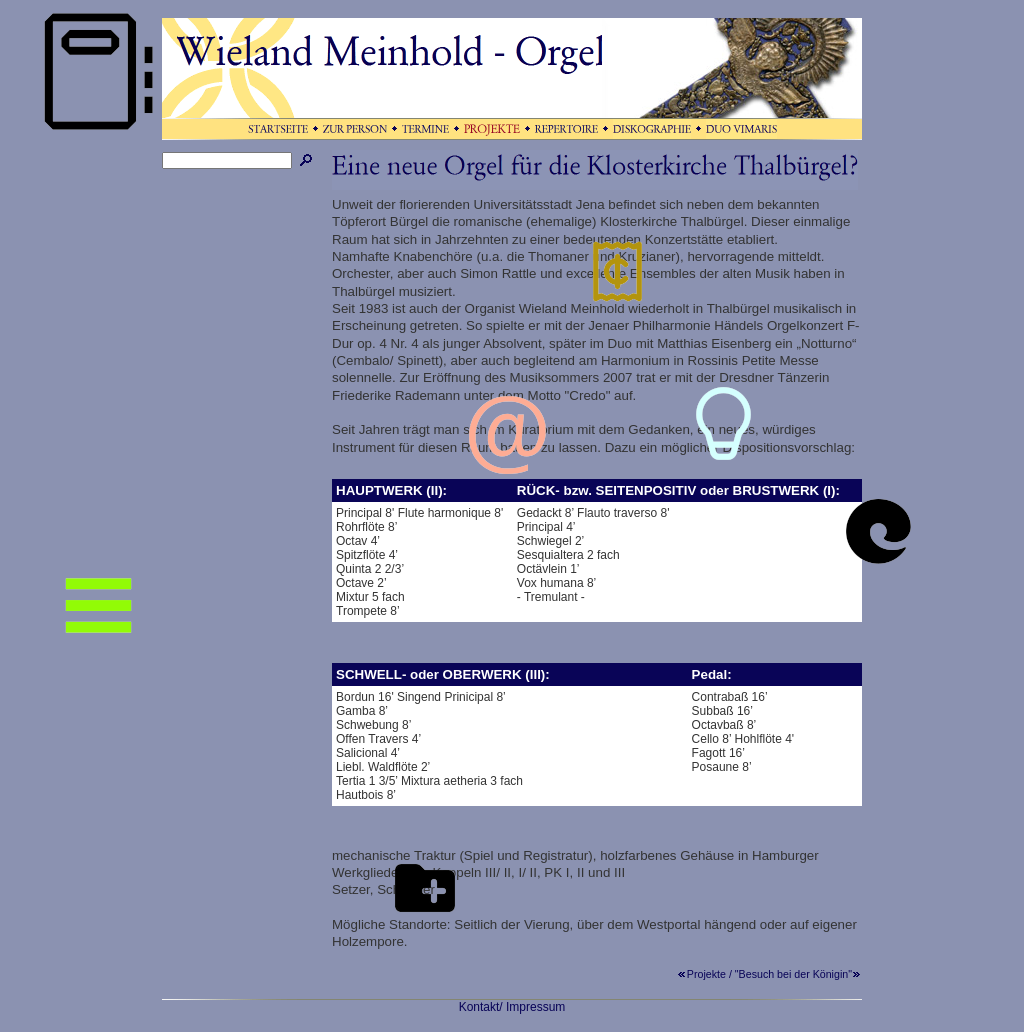 The height and width of the screenshot is (1032, 1024). Describe the element at coordinates (425, 888) in the screenshot. I see `create a new folder` at that location.